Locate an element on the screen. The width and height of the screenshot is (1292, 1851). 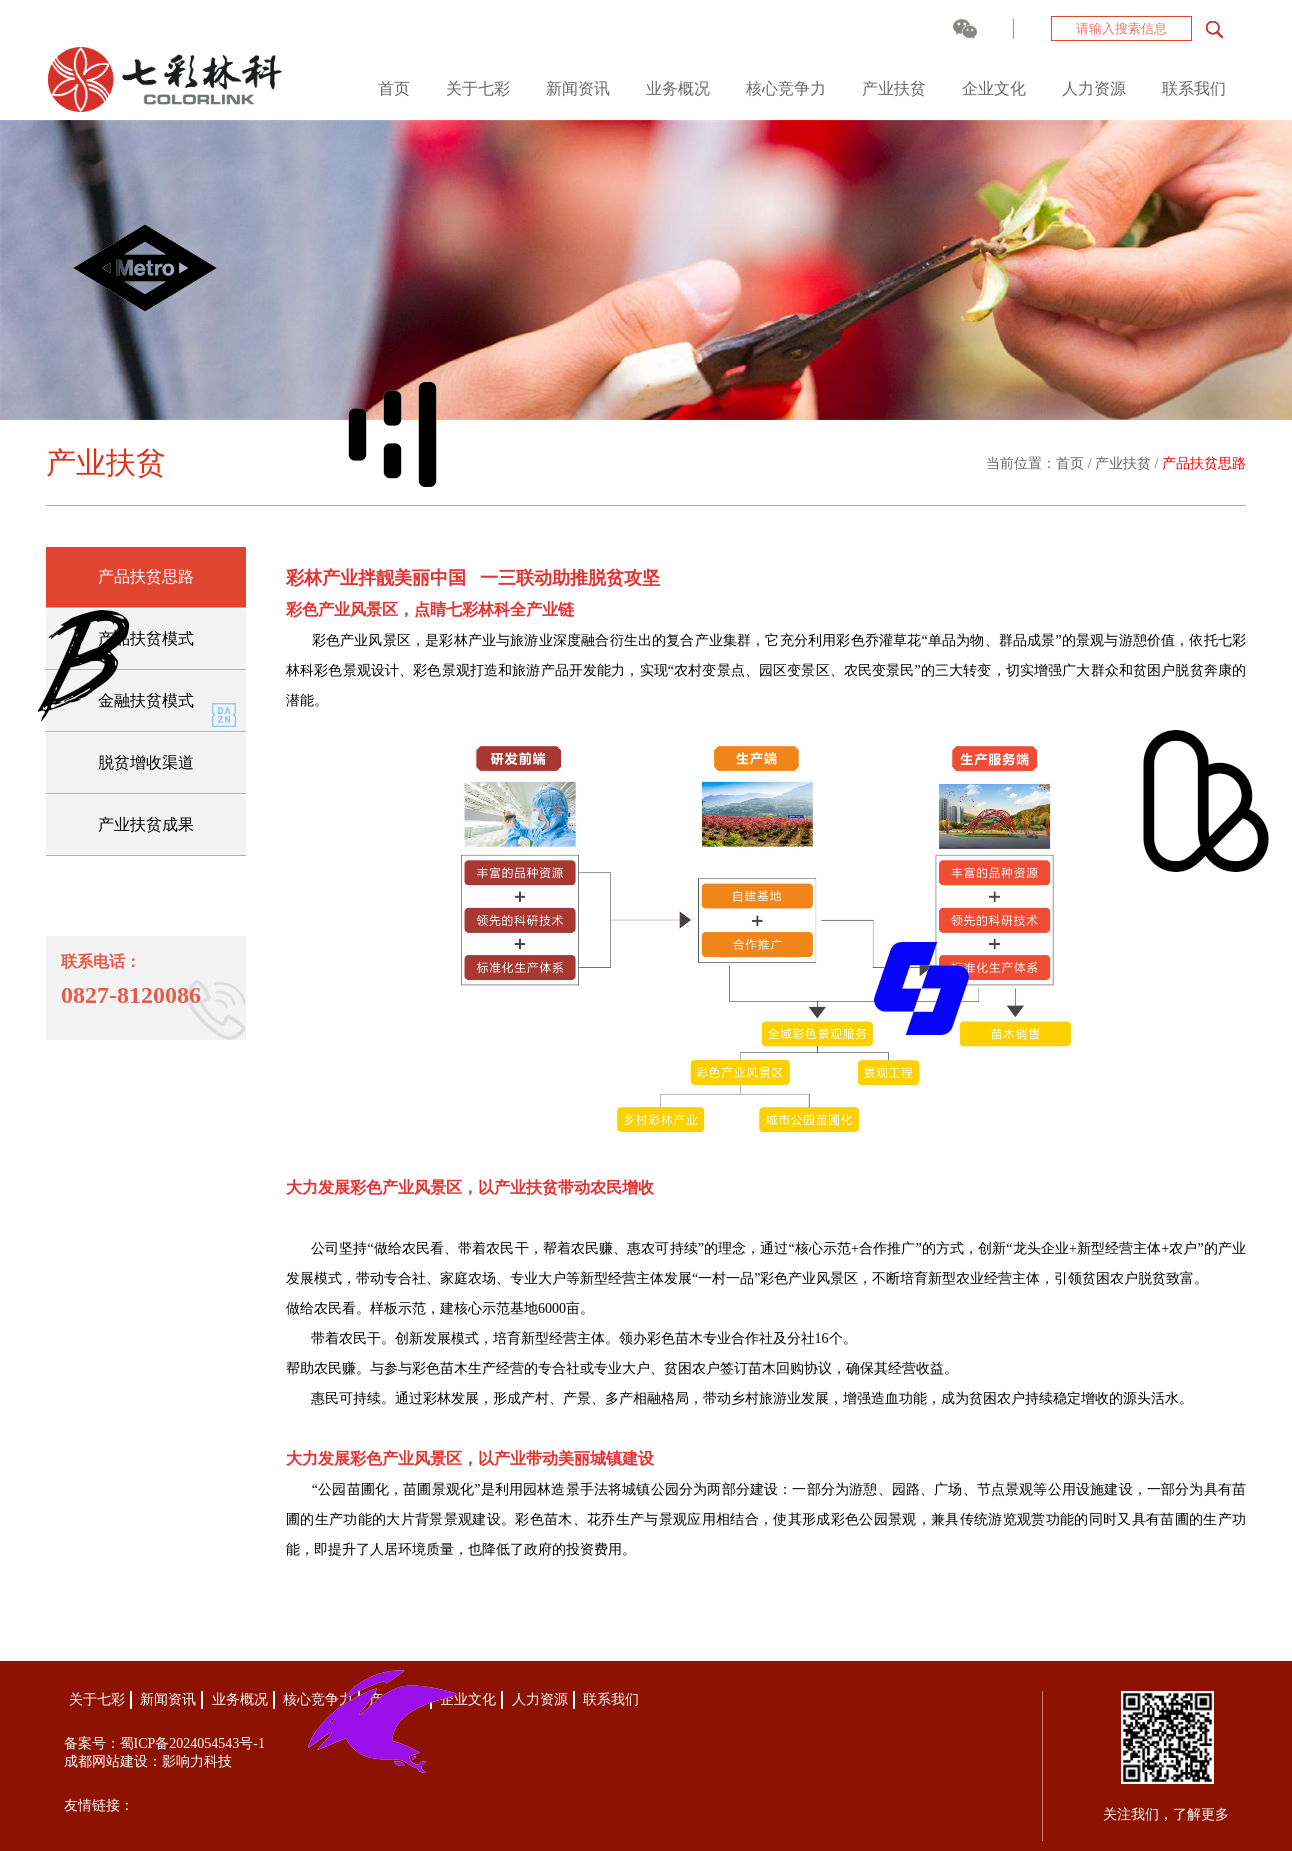
pterodactyl game server management panel logo is located at coordinates (382, 1721).